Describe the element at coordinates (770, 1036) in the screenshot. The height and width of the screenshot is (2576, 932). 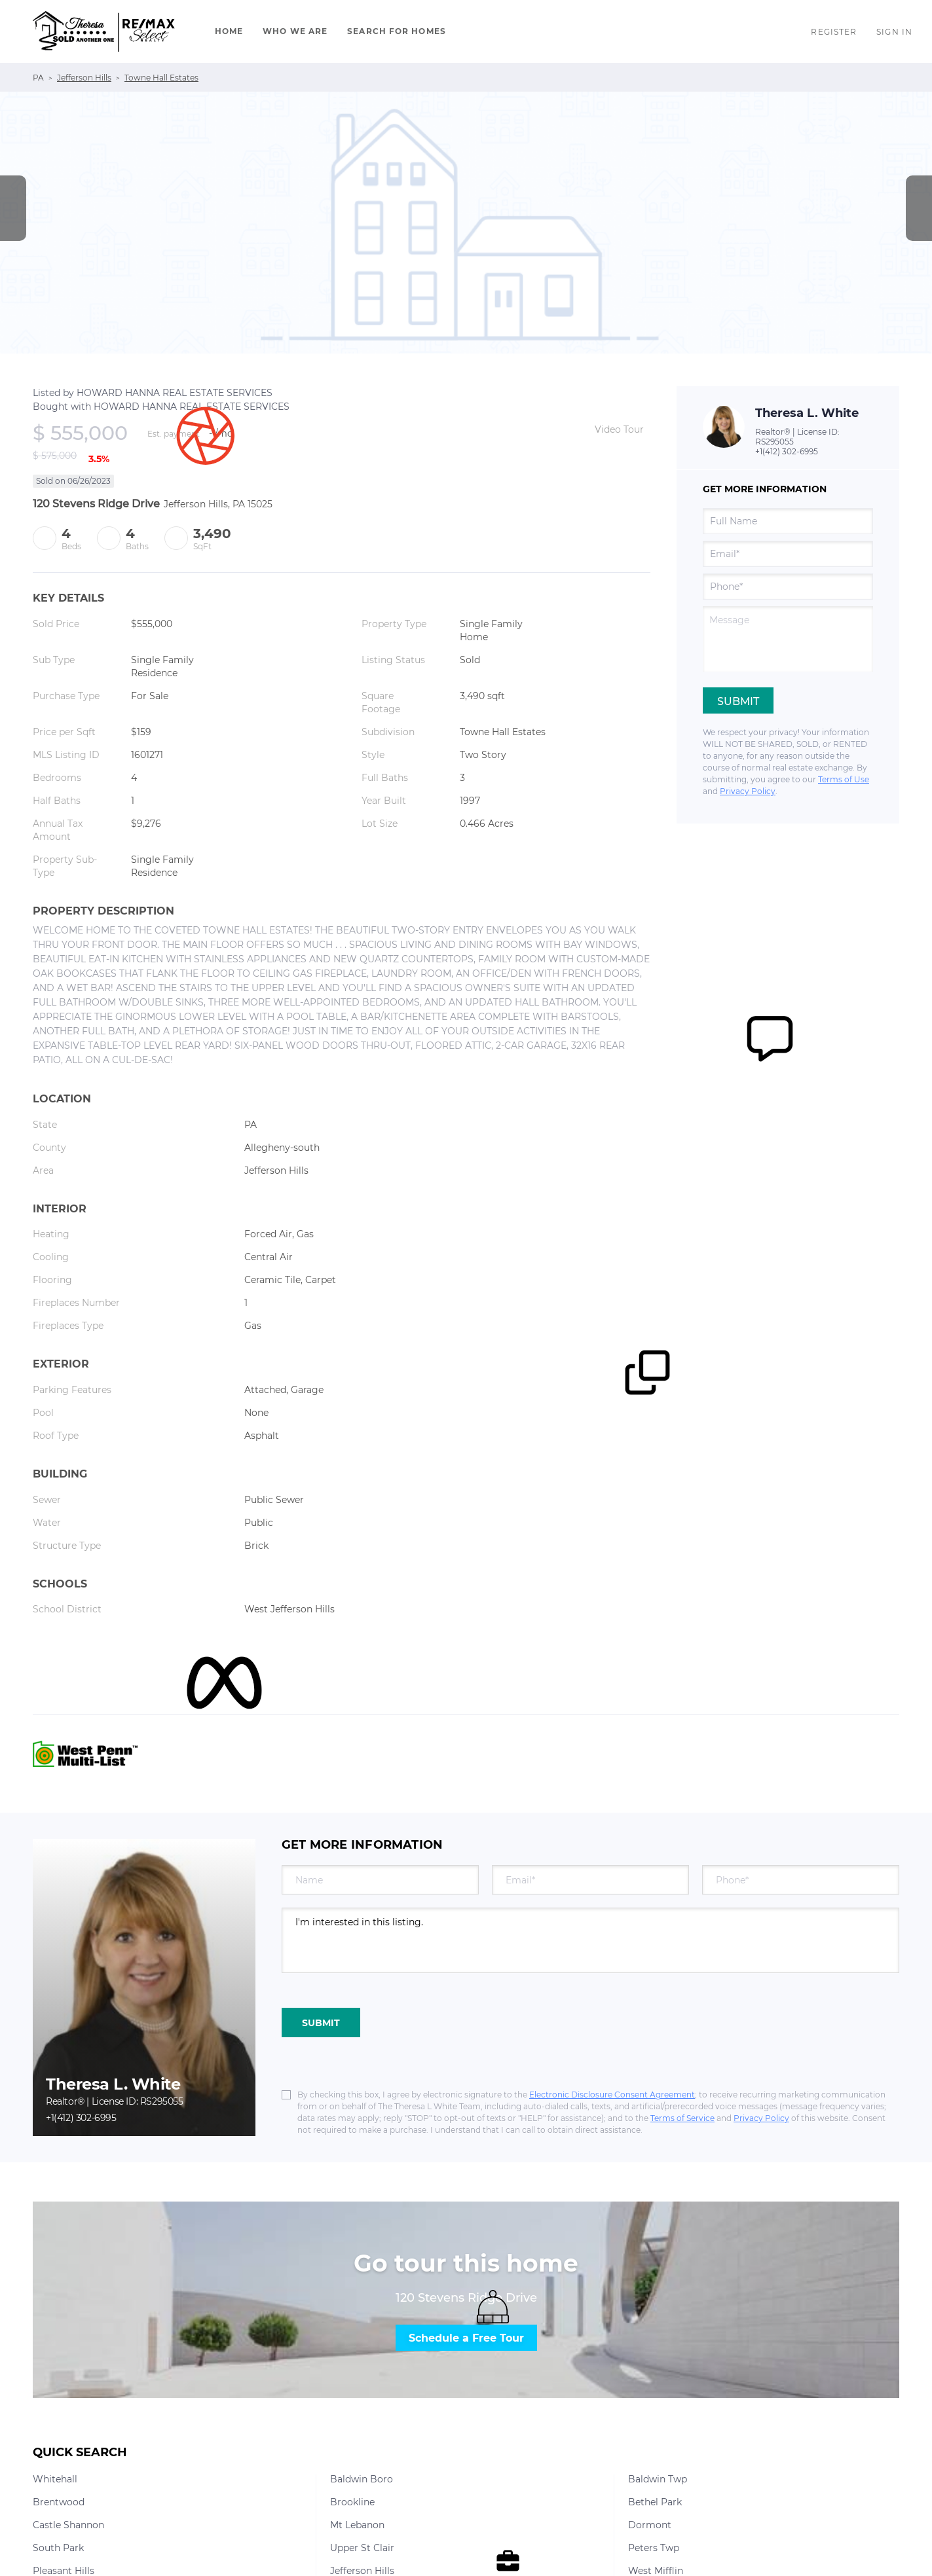
I see `open messaging or chat` at that location.